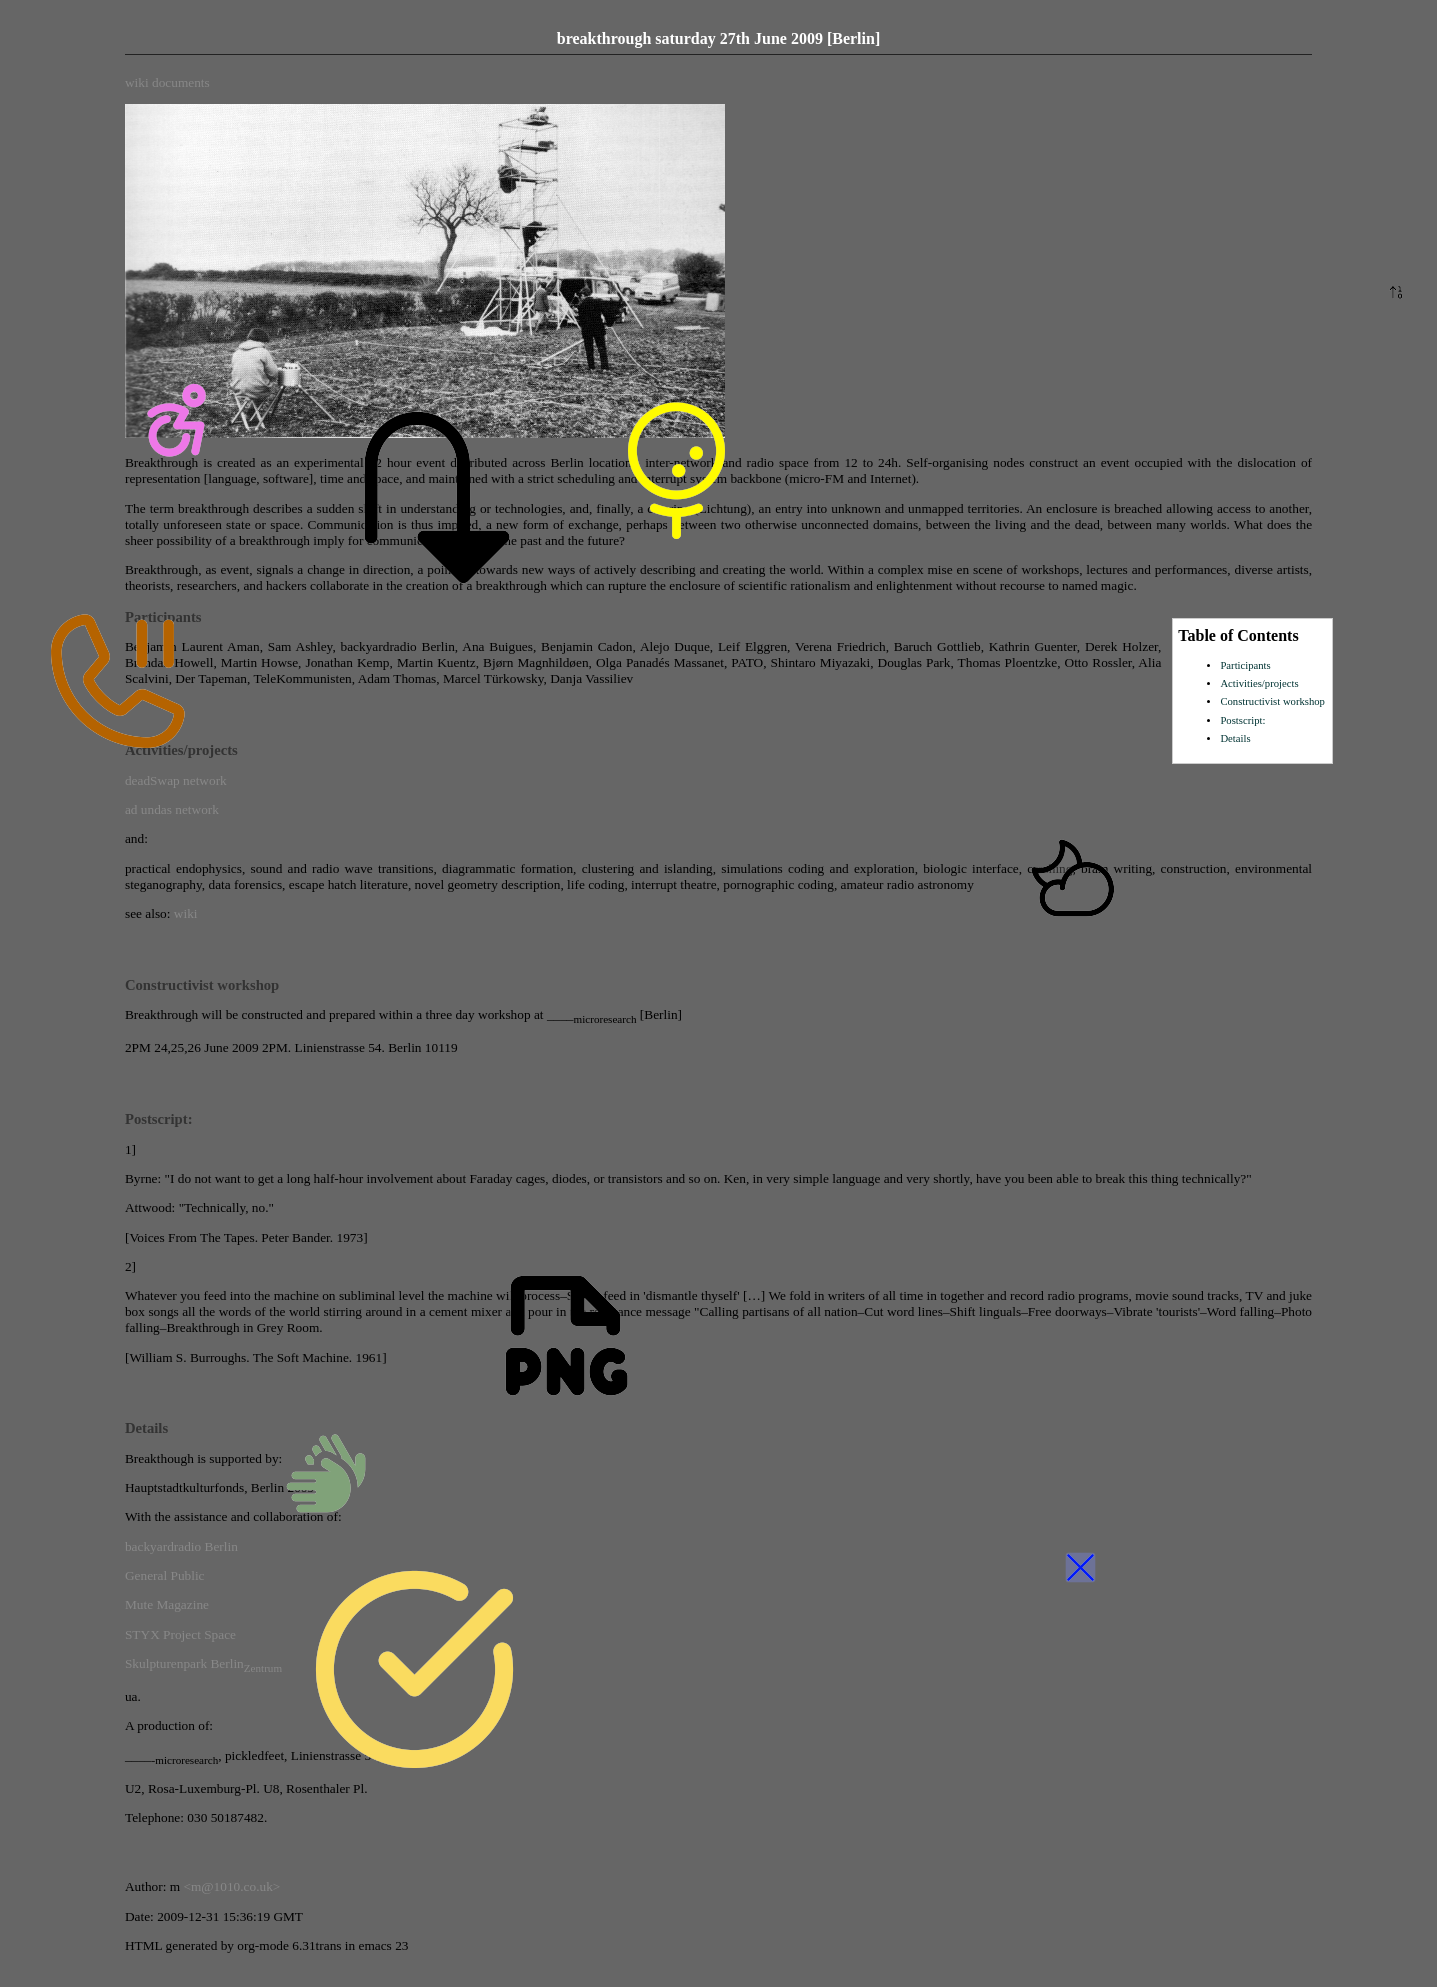 This screenshot has height=1987, width=1437. Describe the element at coordinates (178, 421) in the screenshot. I see `indicates wheelchair accessible facilities` at that location.